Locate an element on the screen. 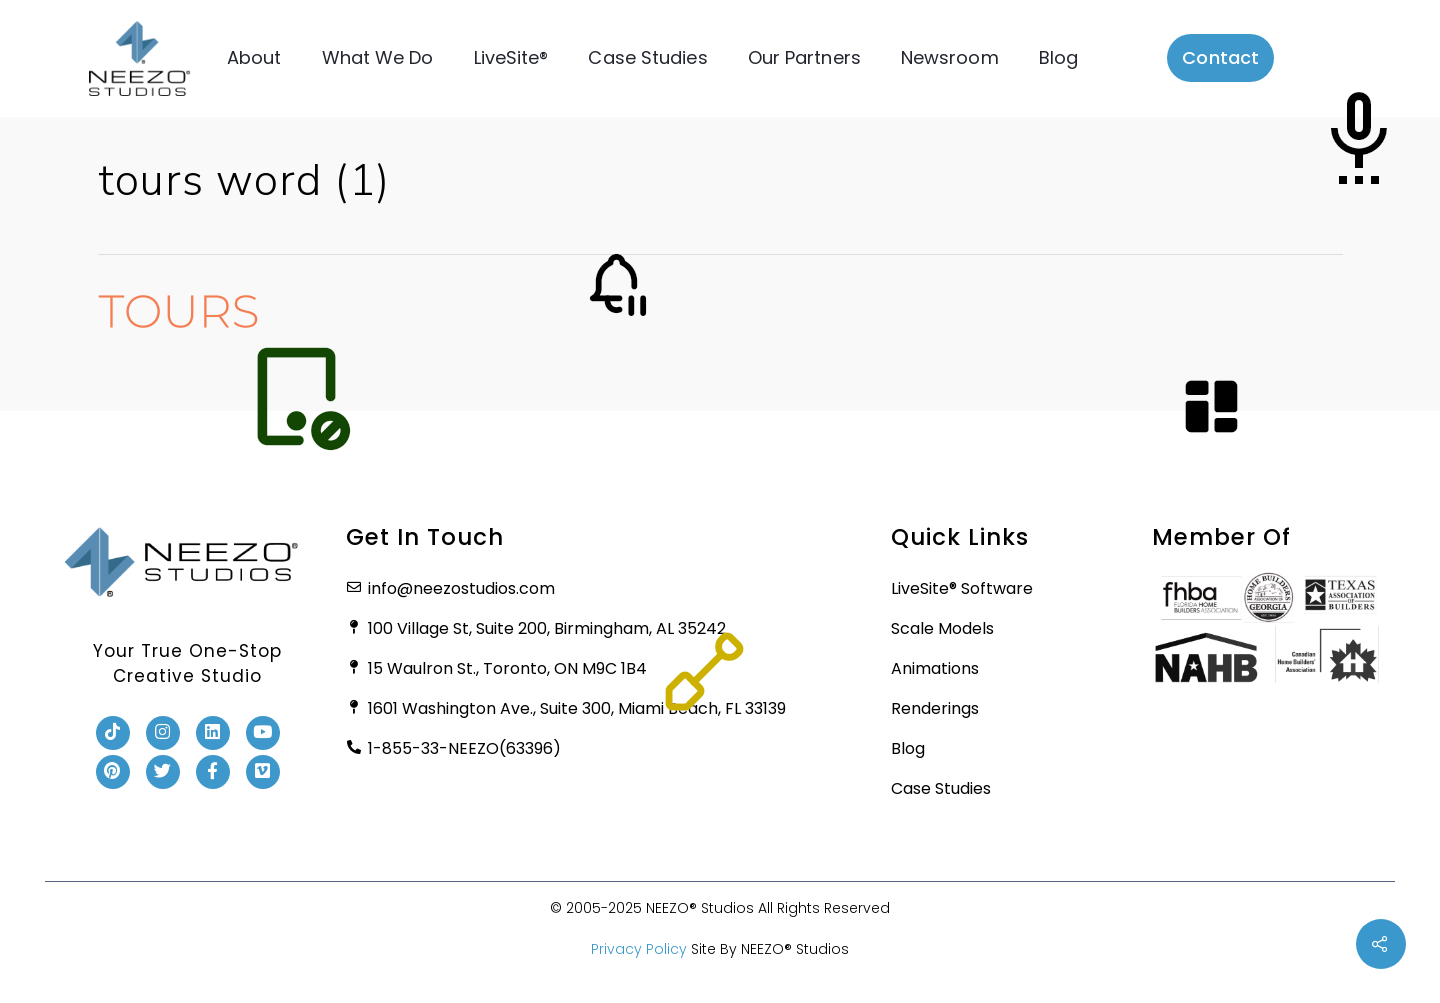 This screenshot has width=1440, height=1003. access voice input settings is located at coordinates (1359, 136).